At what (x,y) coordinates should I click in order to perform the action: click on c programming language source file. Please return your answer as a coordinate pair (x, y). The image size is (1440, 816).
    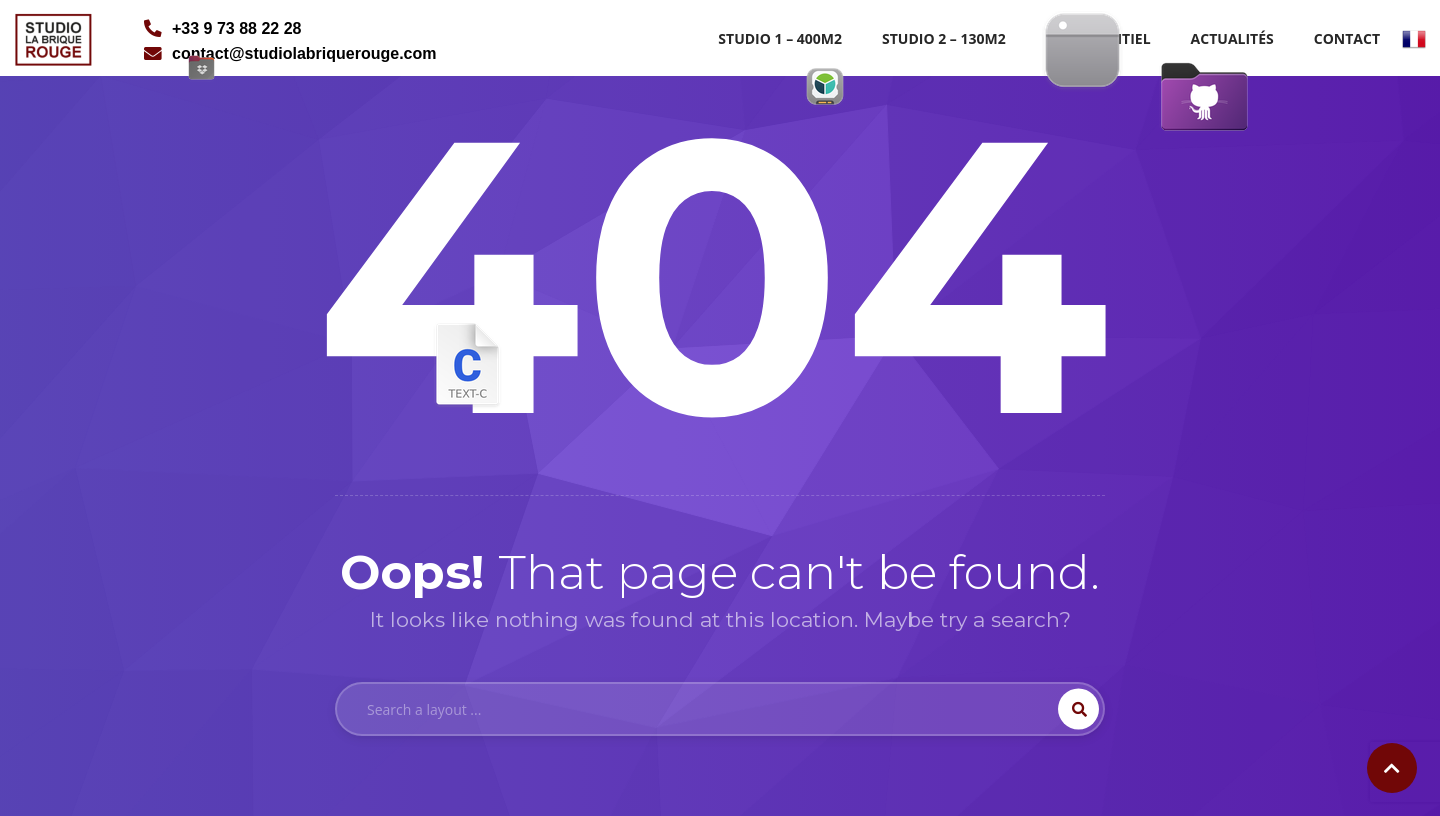
    Looking at the image, I should click on (467, 365).